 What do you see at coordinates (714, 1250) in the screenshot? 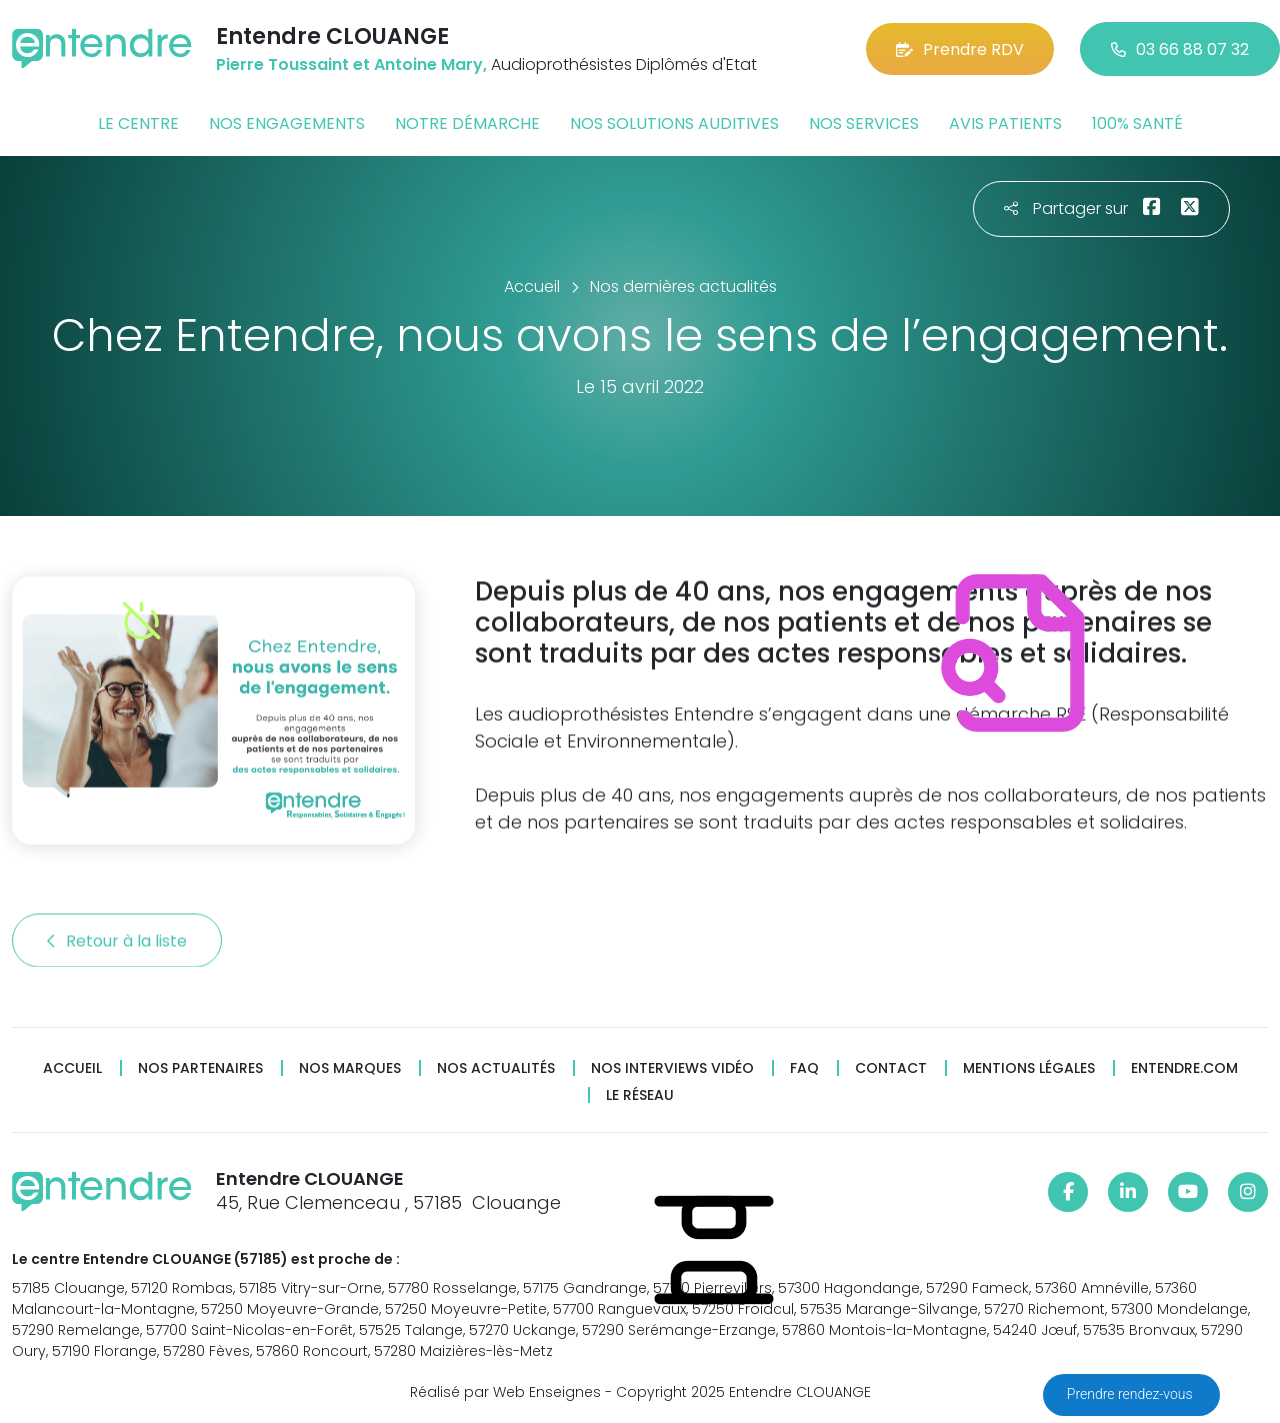
I see `distribute items with equal vertical spacing` at bounding box center [714, 1250].